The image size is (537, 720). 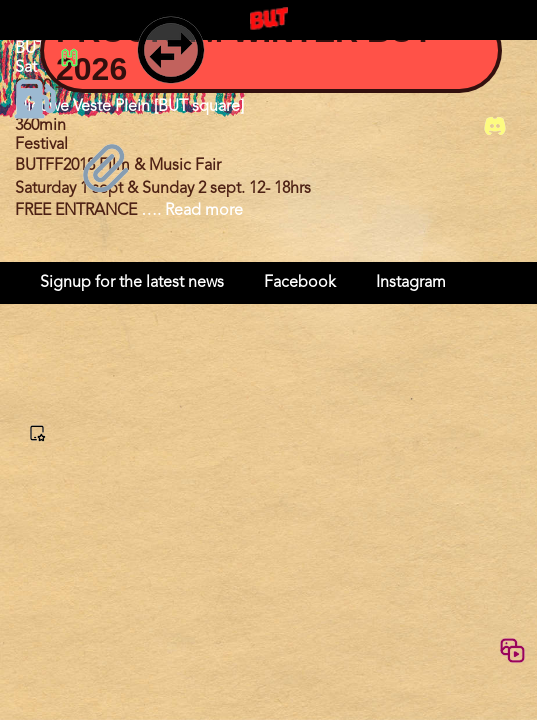 I want to click on find nearby EV charging stations, so click(x=36, y=99).